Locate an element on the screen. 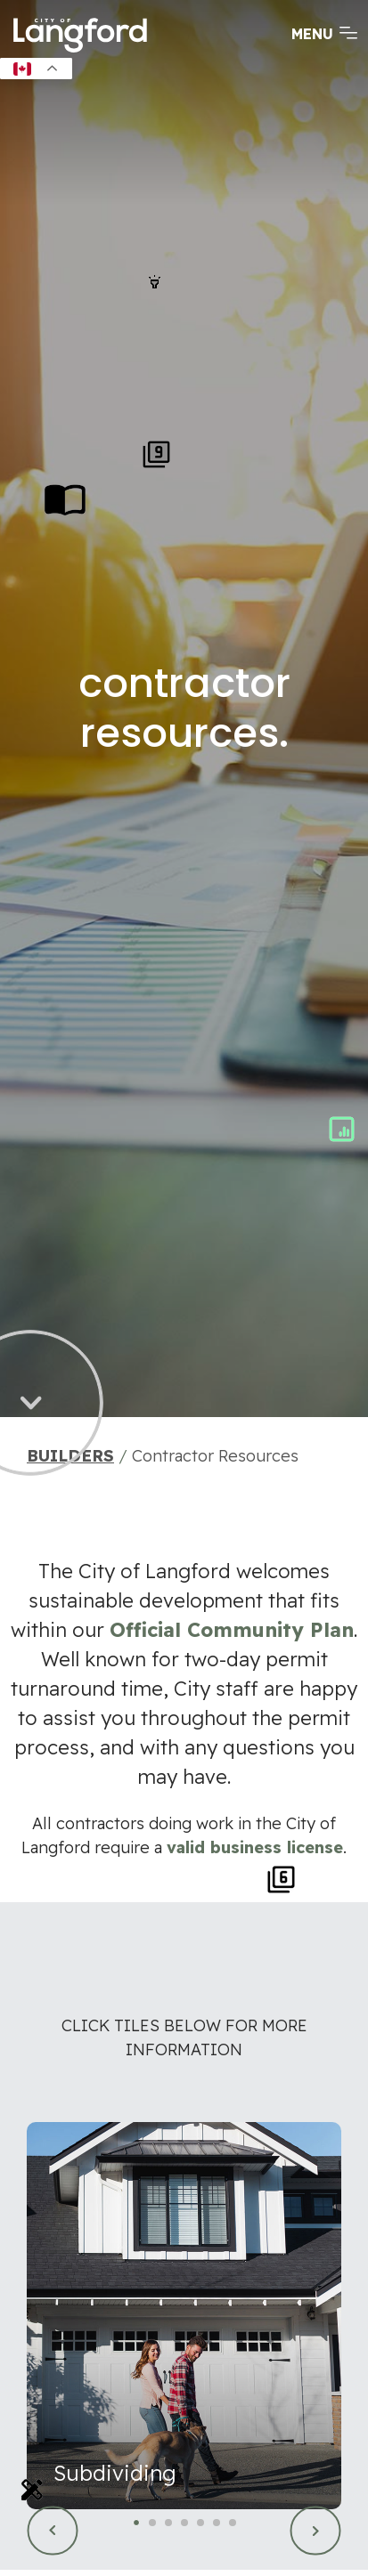 The height and width of the screenshot is (2576, 368). access design tools and services is located at coordinates (32, 2490).